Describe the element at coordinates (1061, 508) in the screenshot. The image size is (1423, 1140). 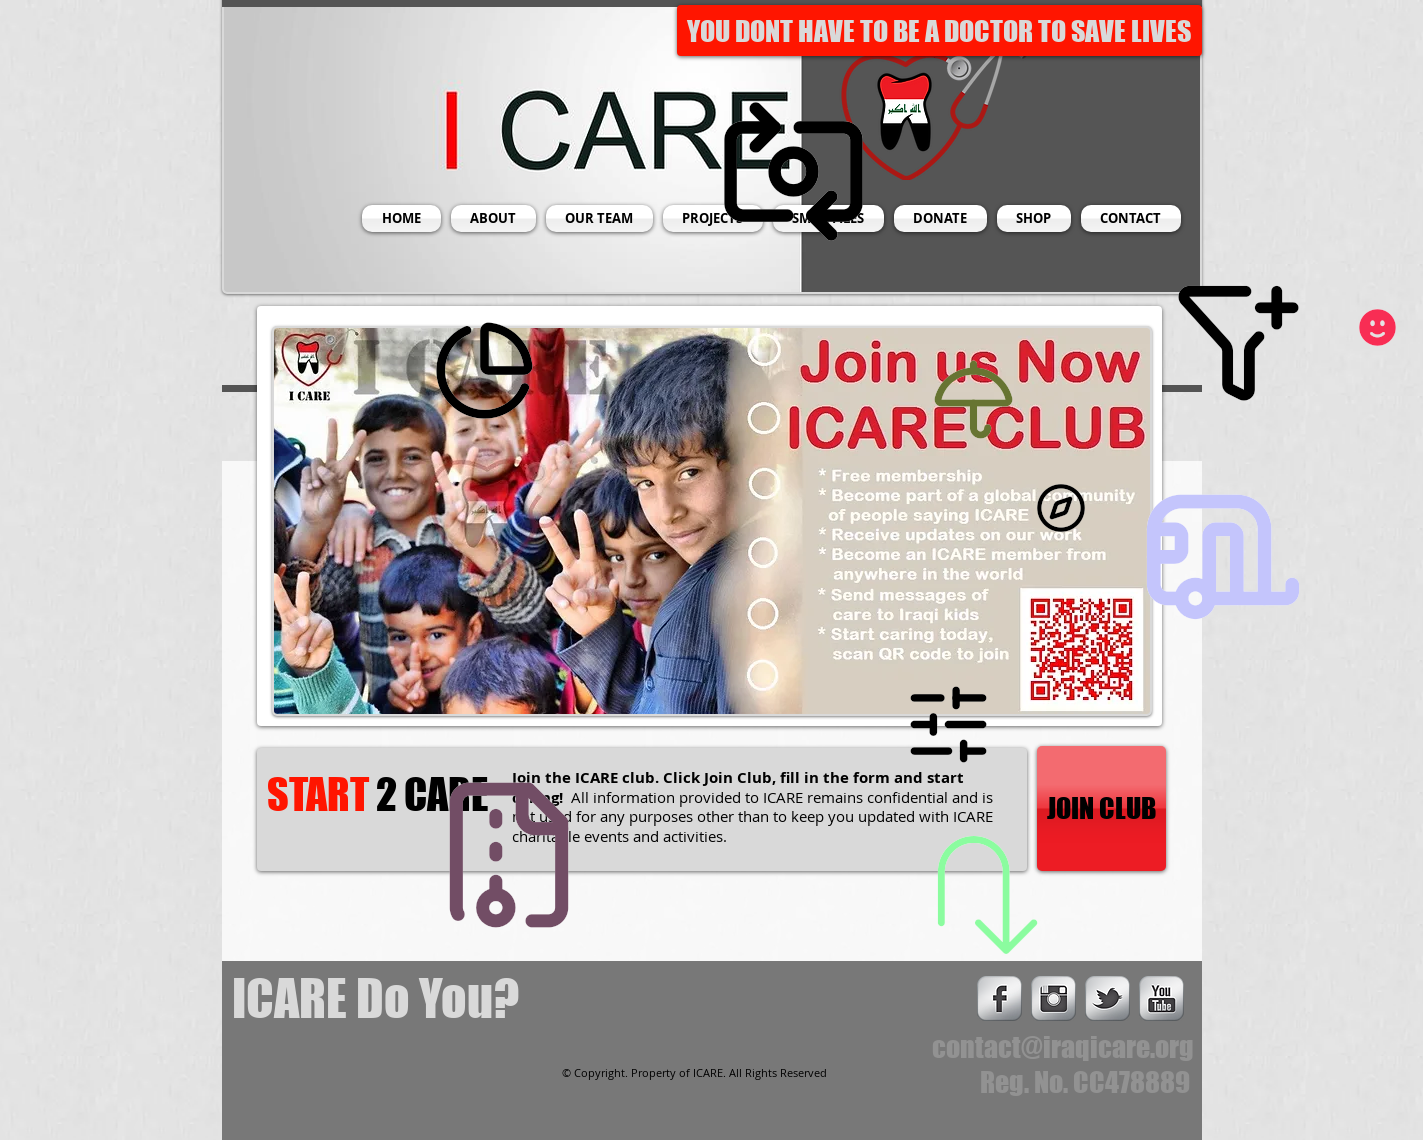
I see `access navigation or direction features` at that location.